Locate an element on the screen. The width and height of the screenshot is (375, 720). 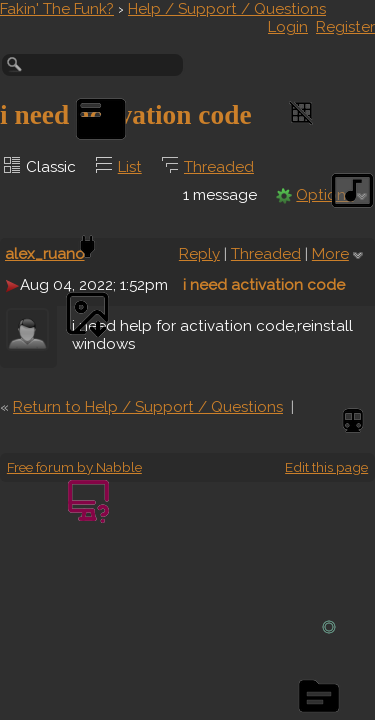
download image is located at coordinates (87, 313).